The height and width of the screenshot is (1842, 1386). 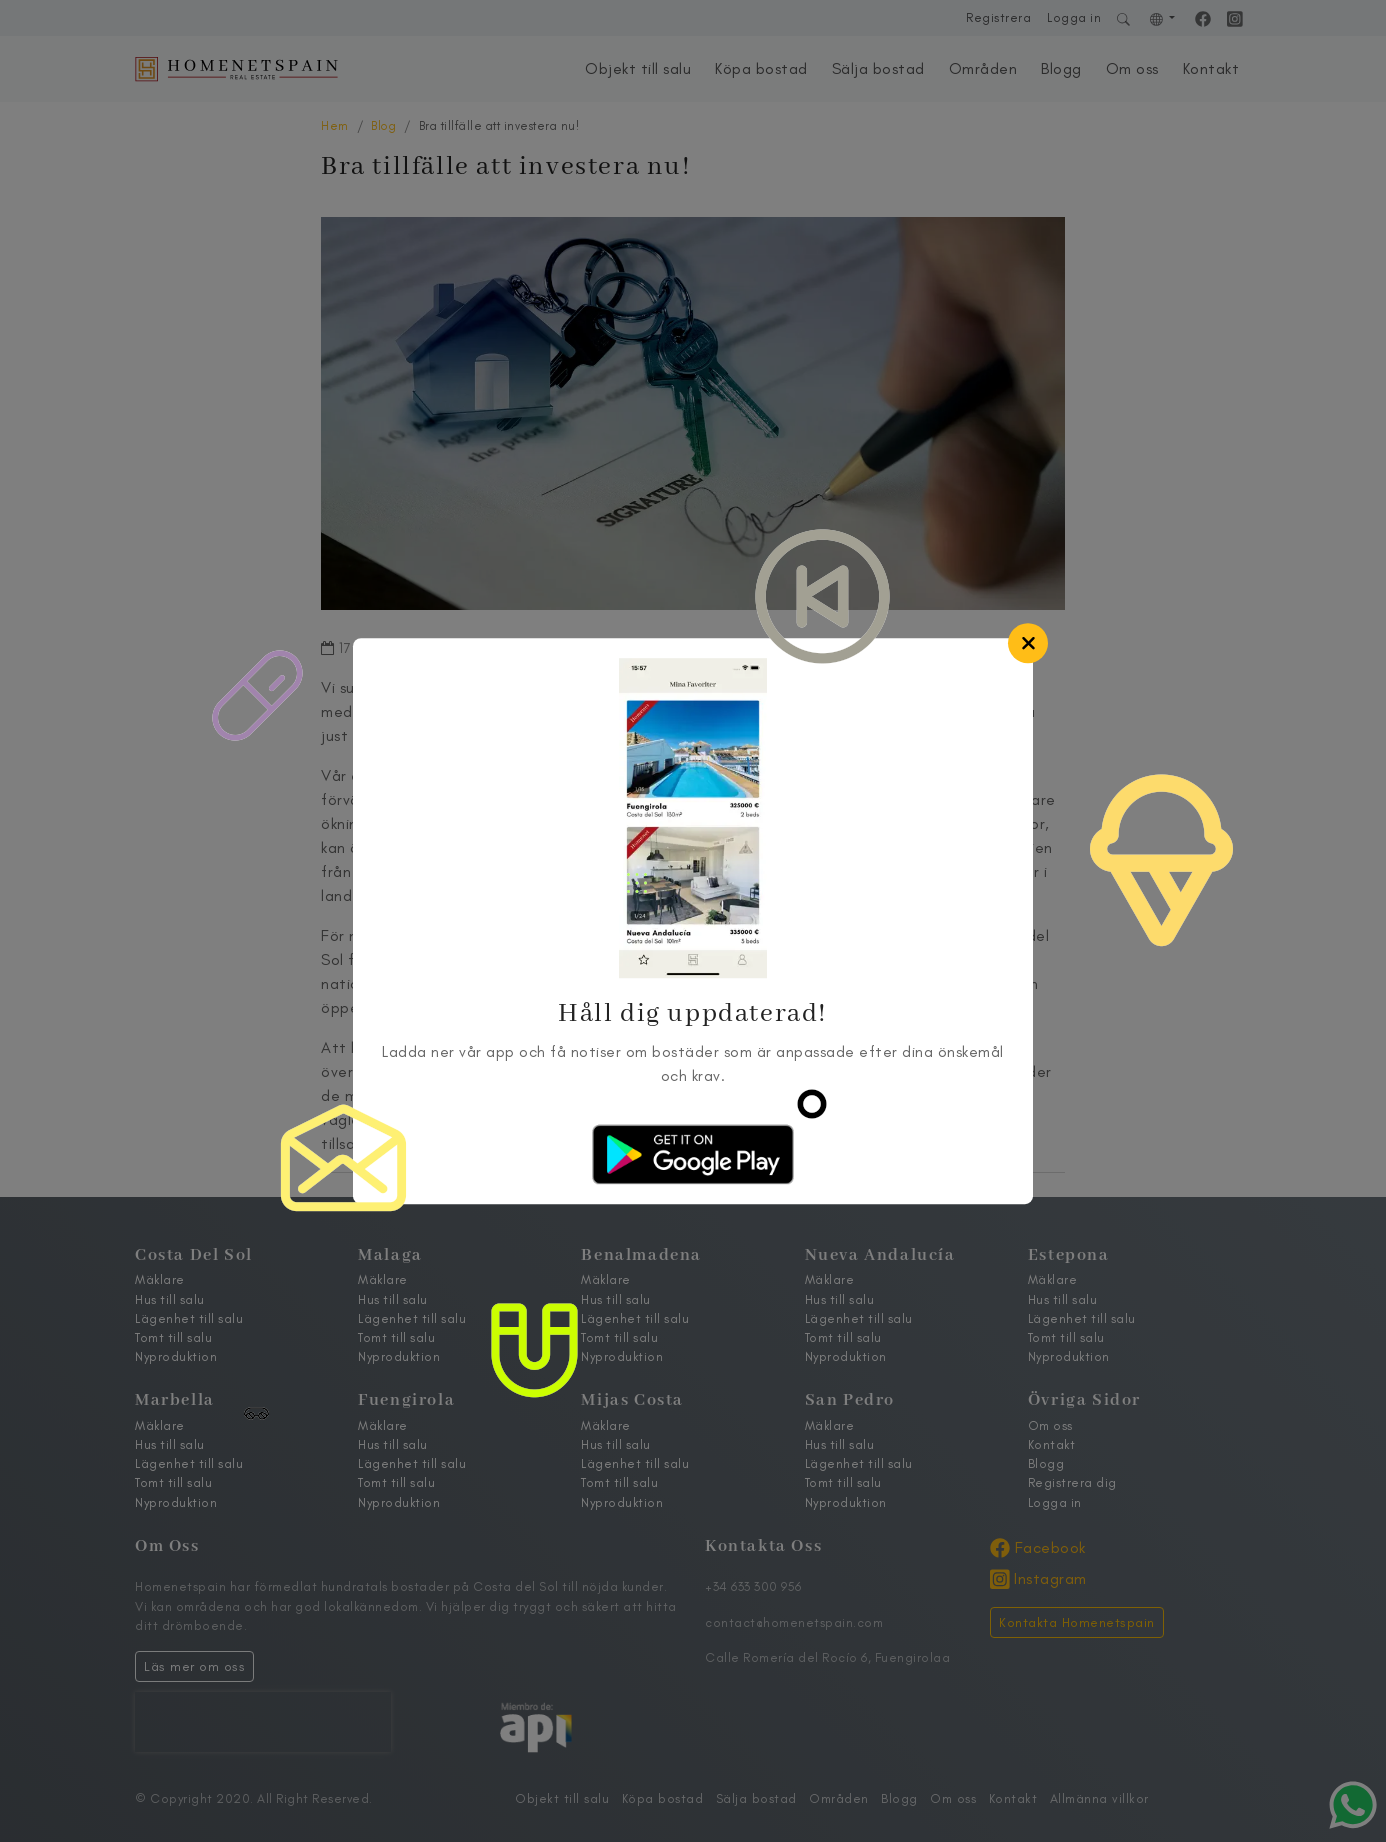 What do you see at coordinates (257, 695) in the screenshot?
I see `access medication or health information` at bounding box center [257, 695].